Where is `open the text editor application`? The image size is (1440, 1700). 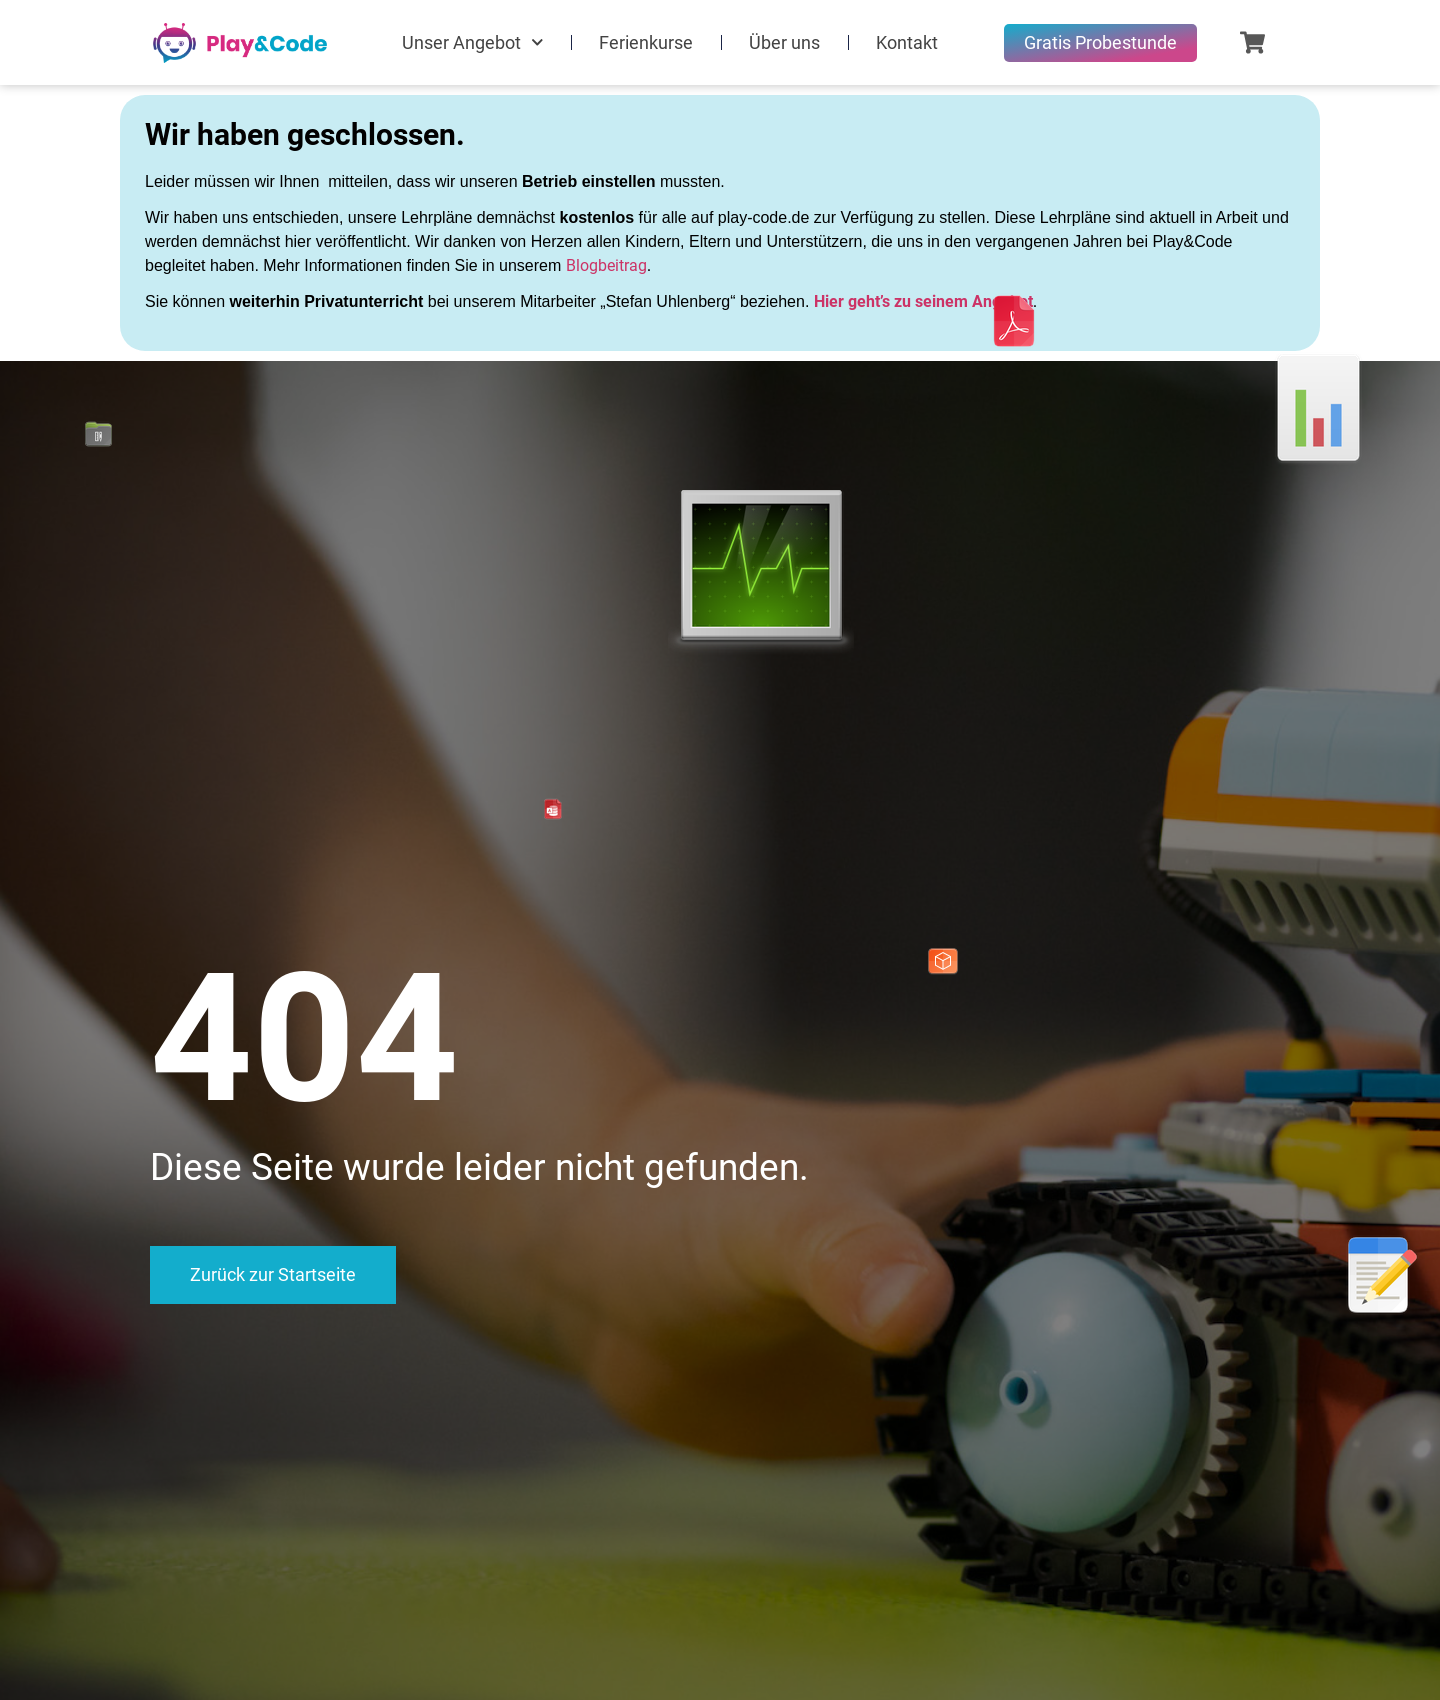
open the text editor application is located at coordinates (1378, 1275).